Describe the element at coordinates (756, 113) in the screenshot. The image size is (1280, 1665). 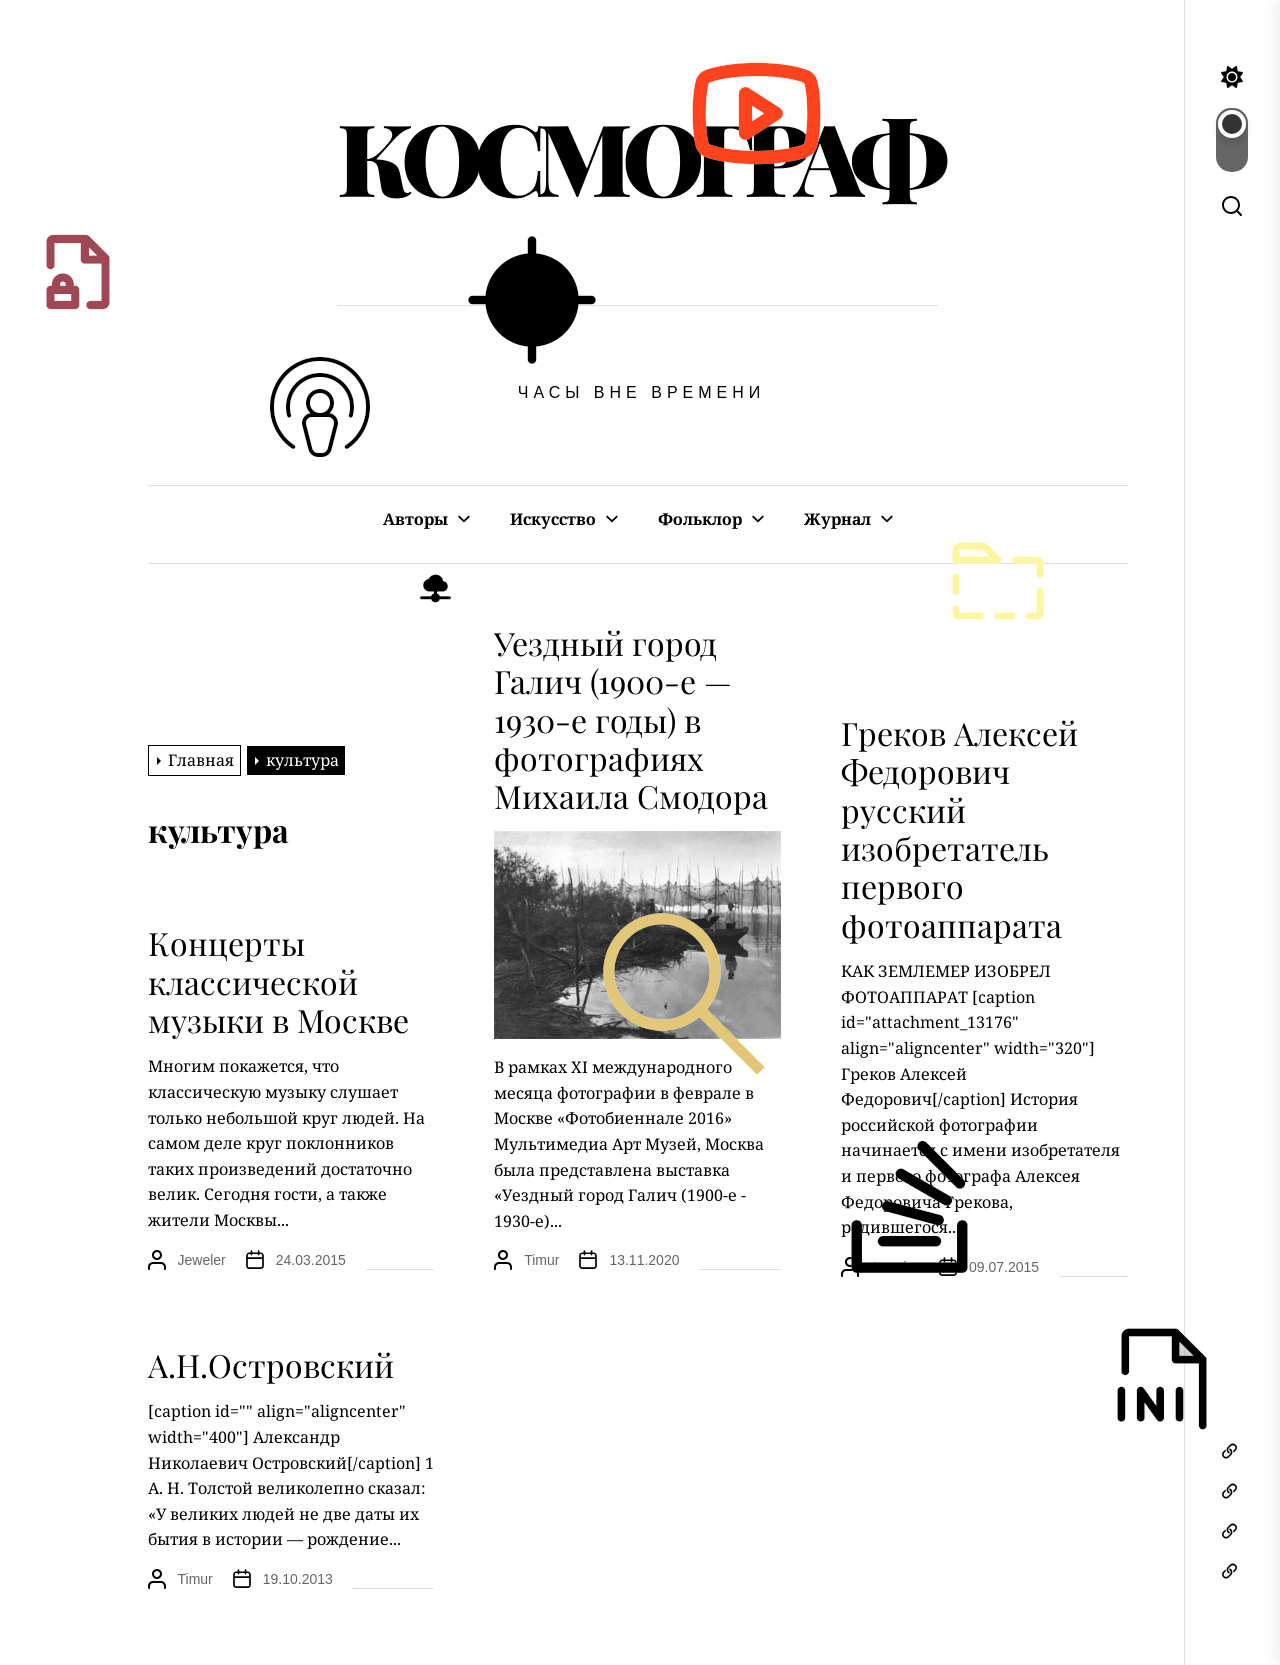
I see `open YouTube app` at that location.